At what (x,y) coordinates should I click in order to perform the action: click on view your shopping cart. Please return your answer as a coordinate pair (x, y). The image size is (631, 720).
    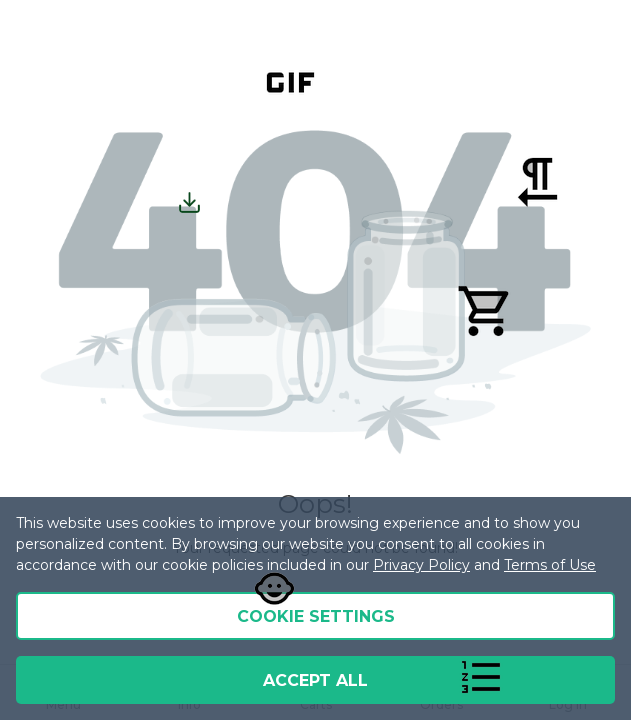
    Looking at the image, I should click on (486, 311).